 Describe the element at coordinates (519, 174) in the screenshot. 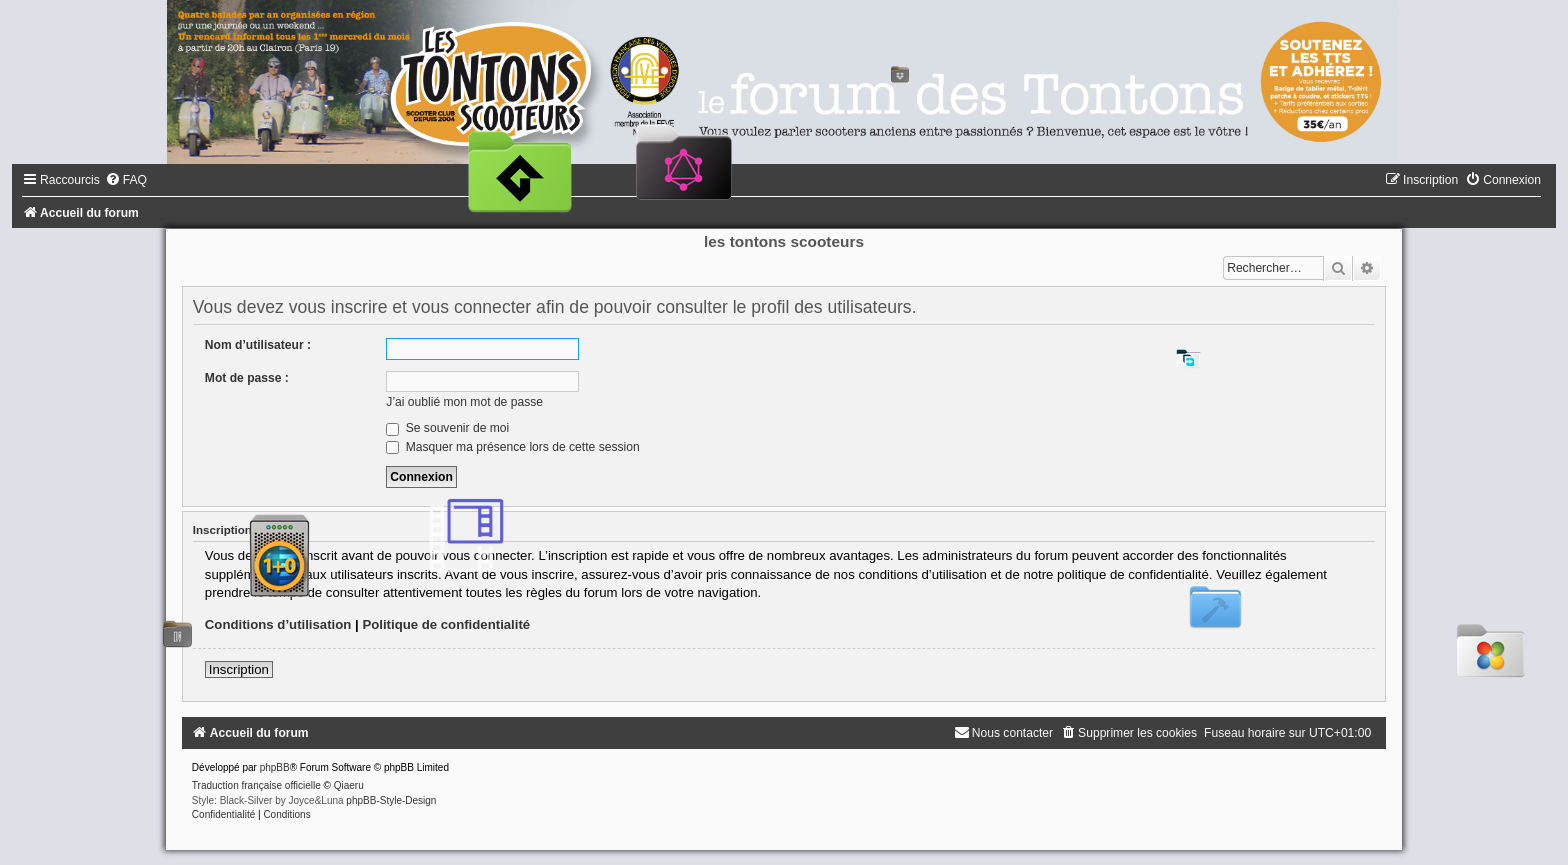

I see `open game maker studio project folder` at that location.